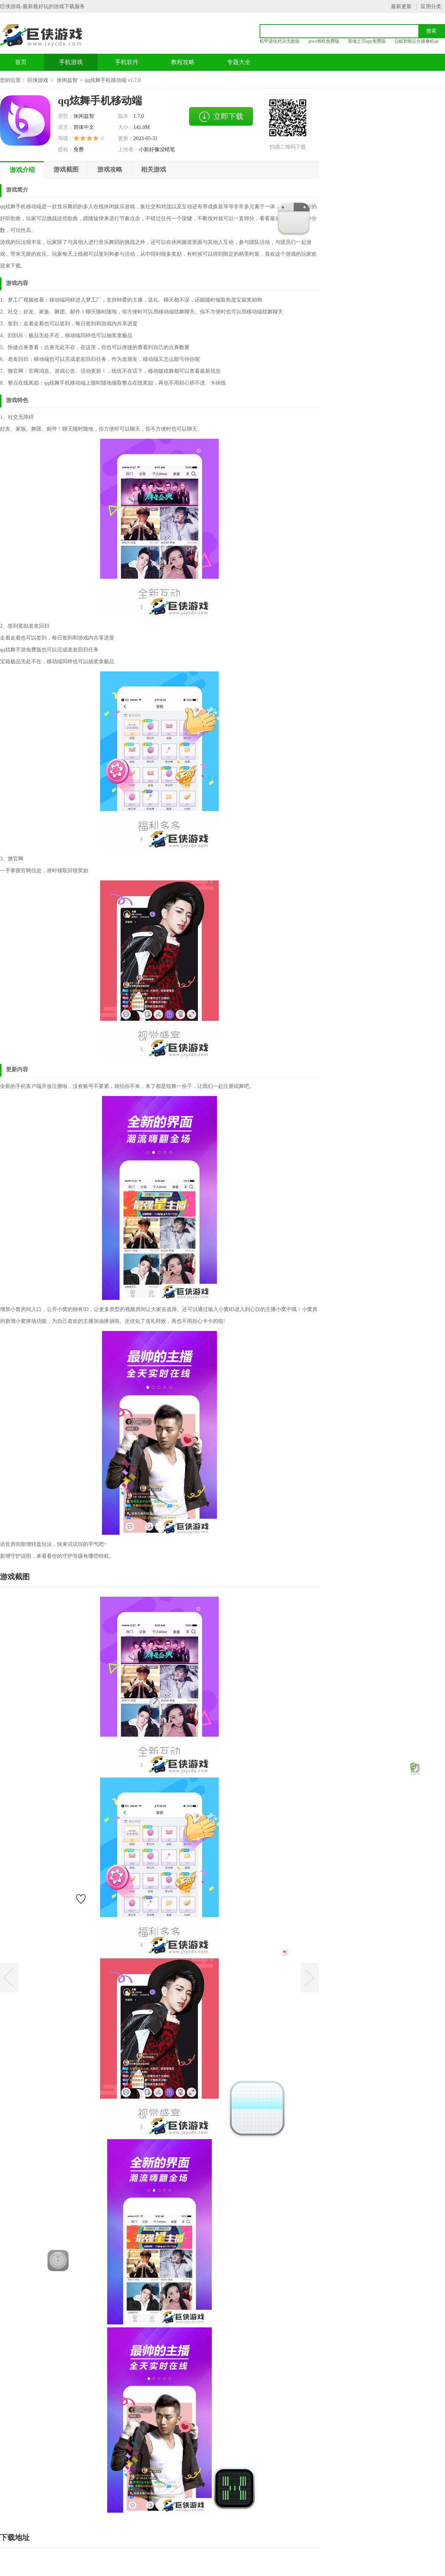  I want to click on open gnome tweaks to customize system settings, so click(285, 1953).